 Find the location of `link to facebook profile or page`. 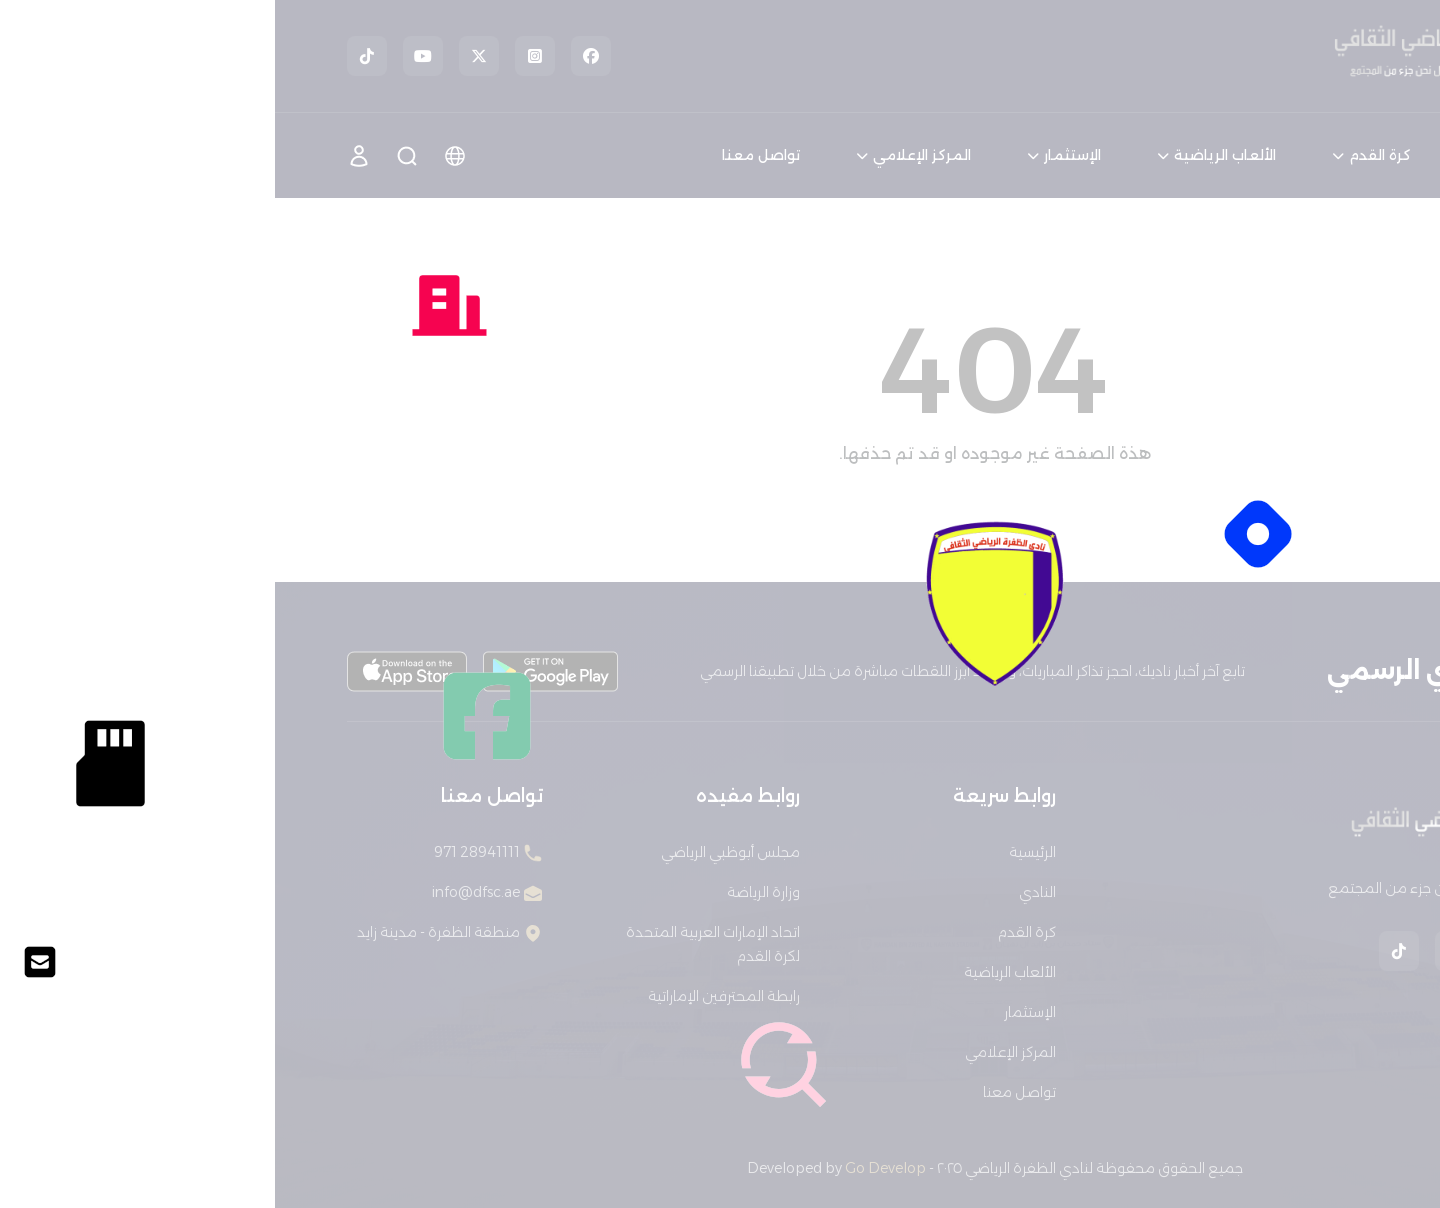

link to facebook profile or page is located at coordinates (487, 716).